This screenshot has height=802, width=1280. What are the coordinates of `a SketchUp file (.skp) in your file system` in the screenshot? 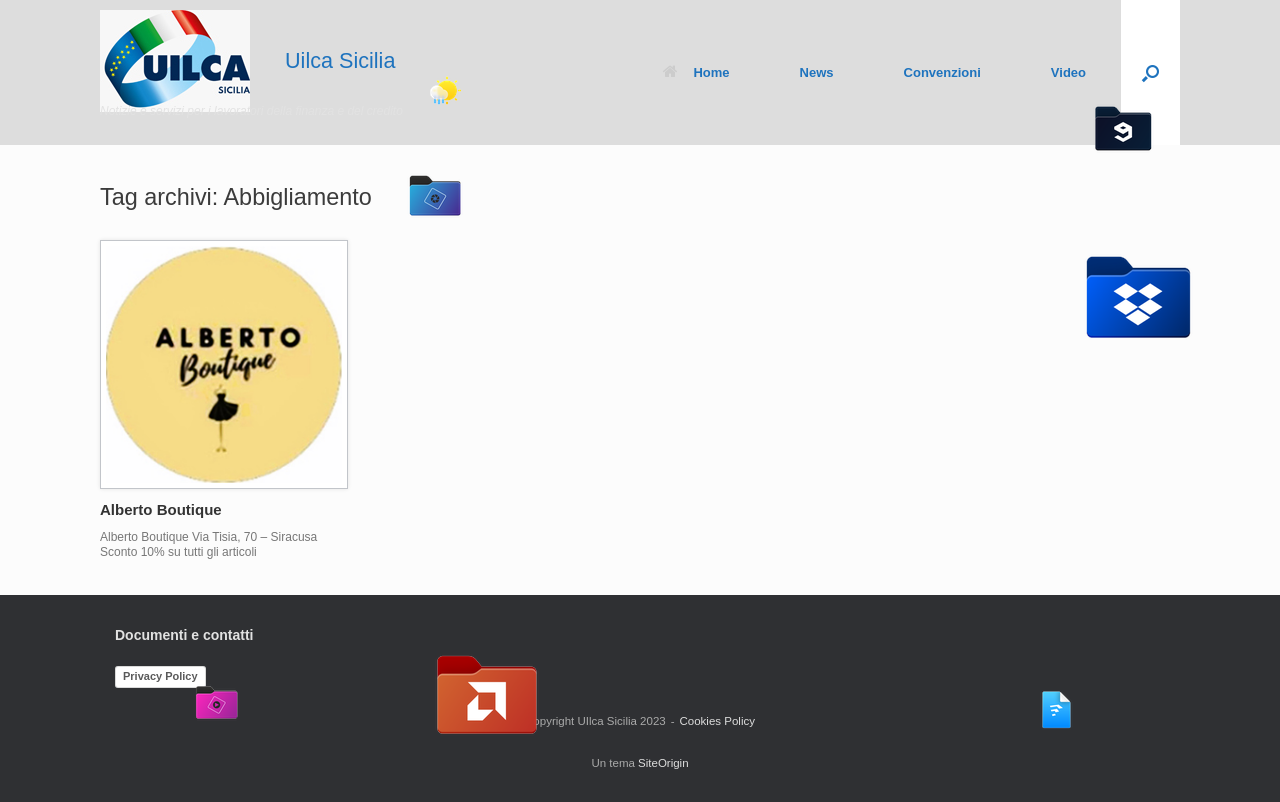 It's located at (1056, 710).